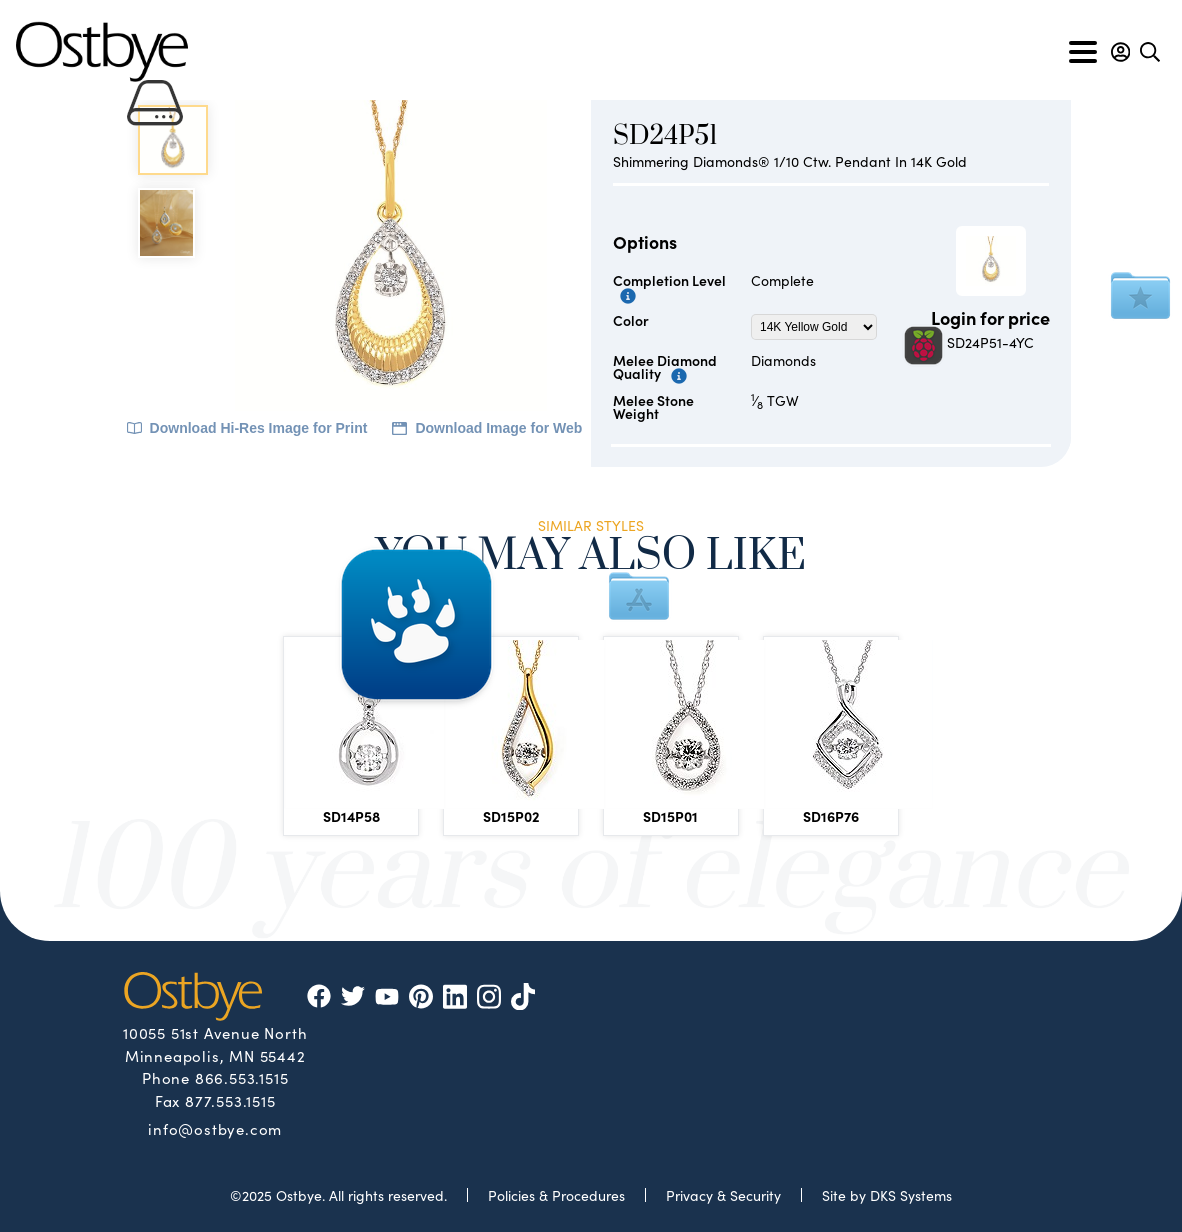  What do you see at coordinates (923, 345) in the screenshot?
I see `launch raspbian operating system` at bounding box center [923, 345].